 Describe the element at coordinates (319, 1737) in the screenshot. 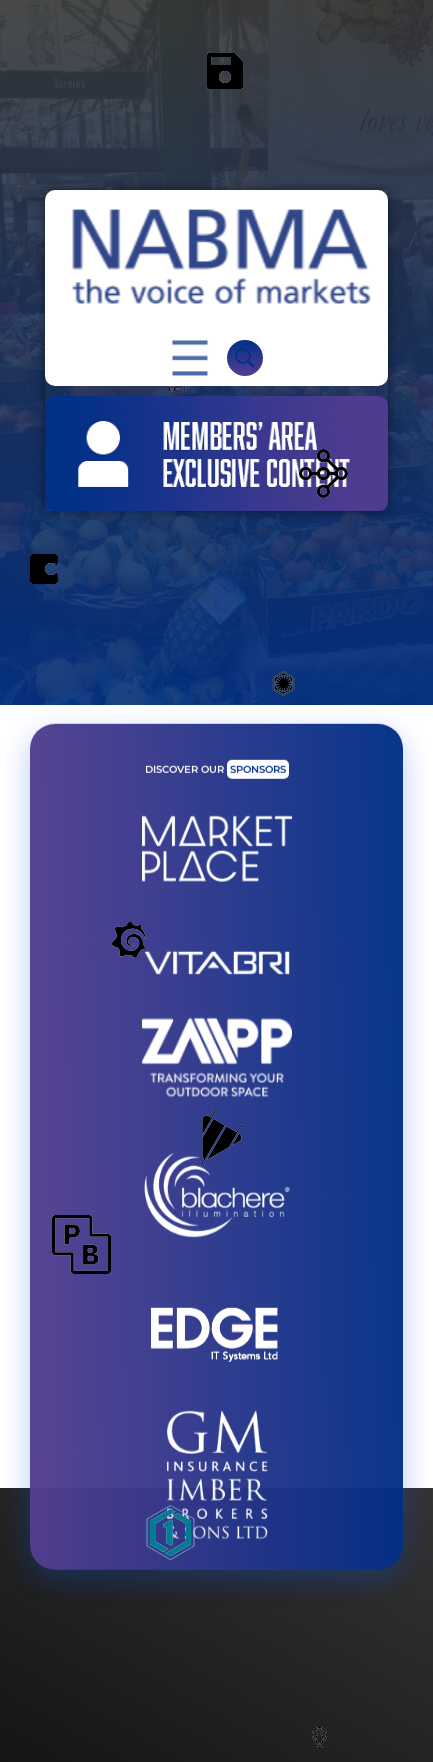

I see `open the Uphold app` at that location.